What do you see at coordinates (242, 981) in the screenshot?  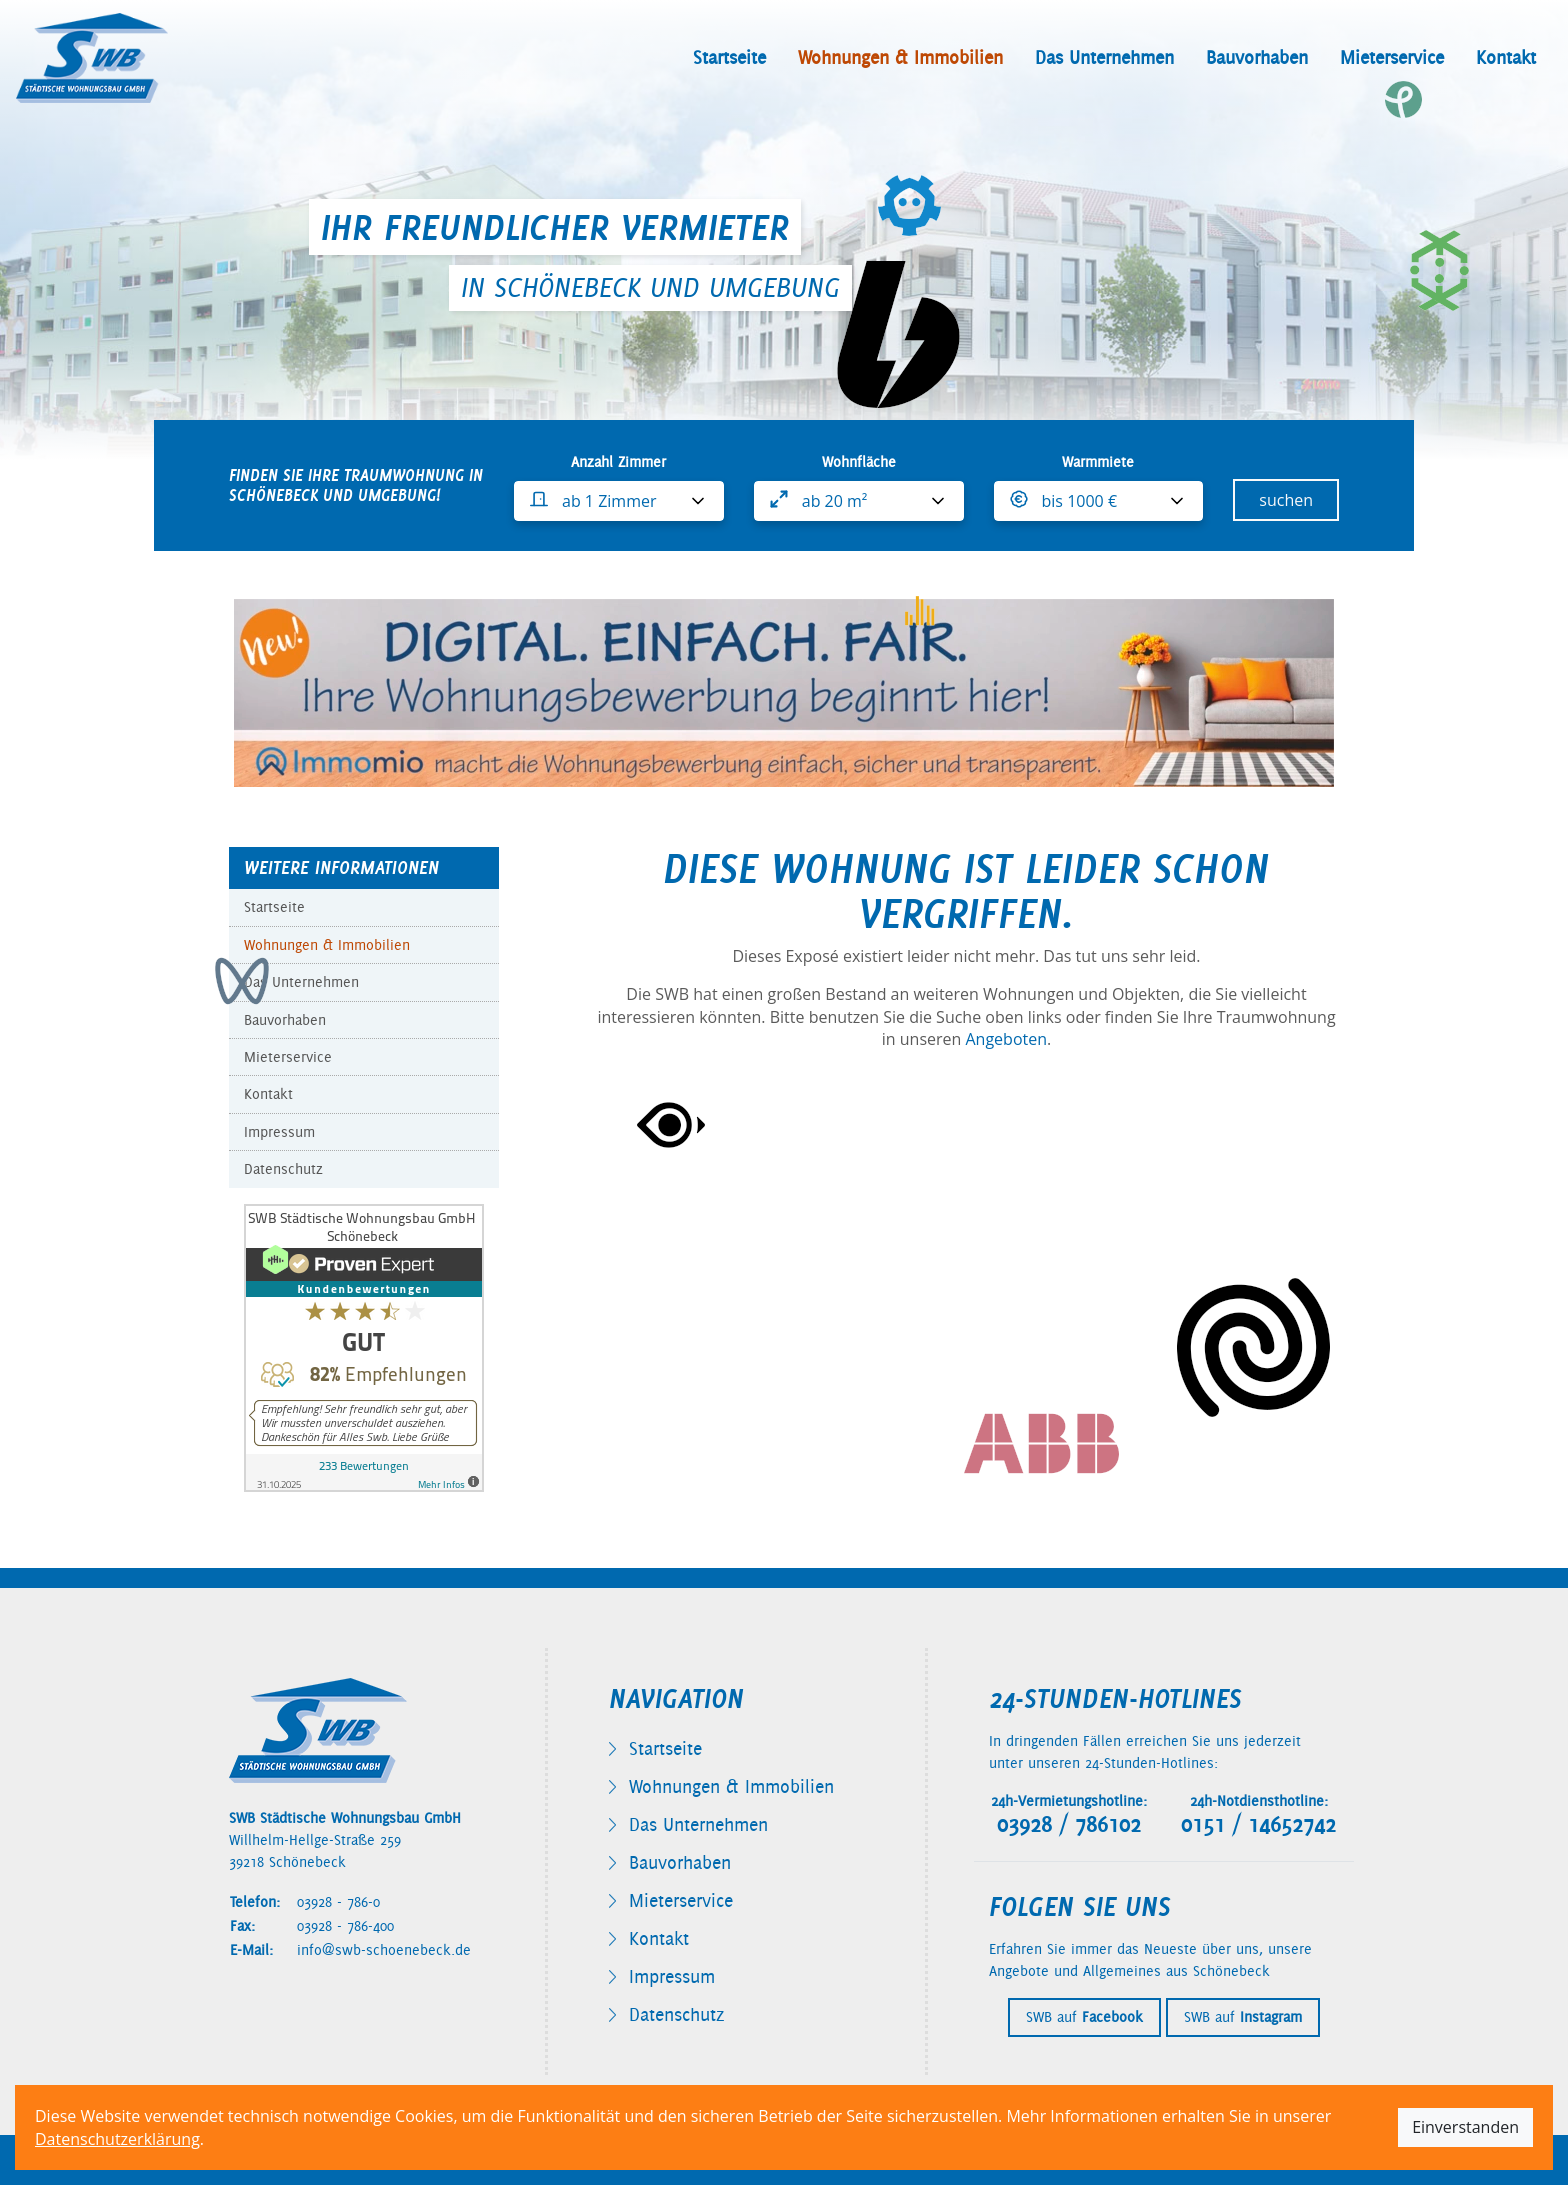 I see `open wechat channels` at bounding box center [242, 981].